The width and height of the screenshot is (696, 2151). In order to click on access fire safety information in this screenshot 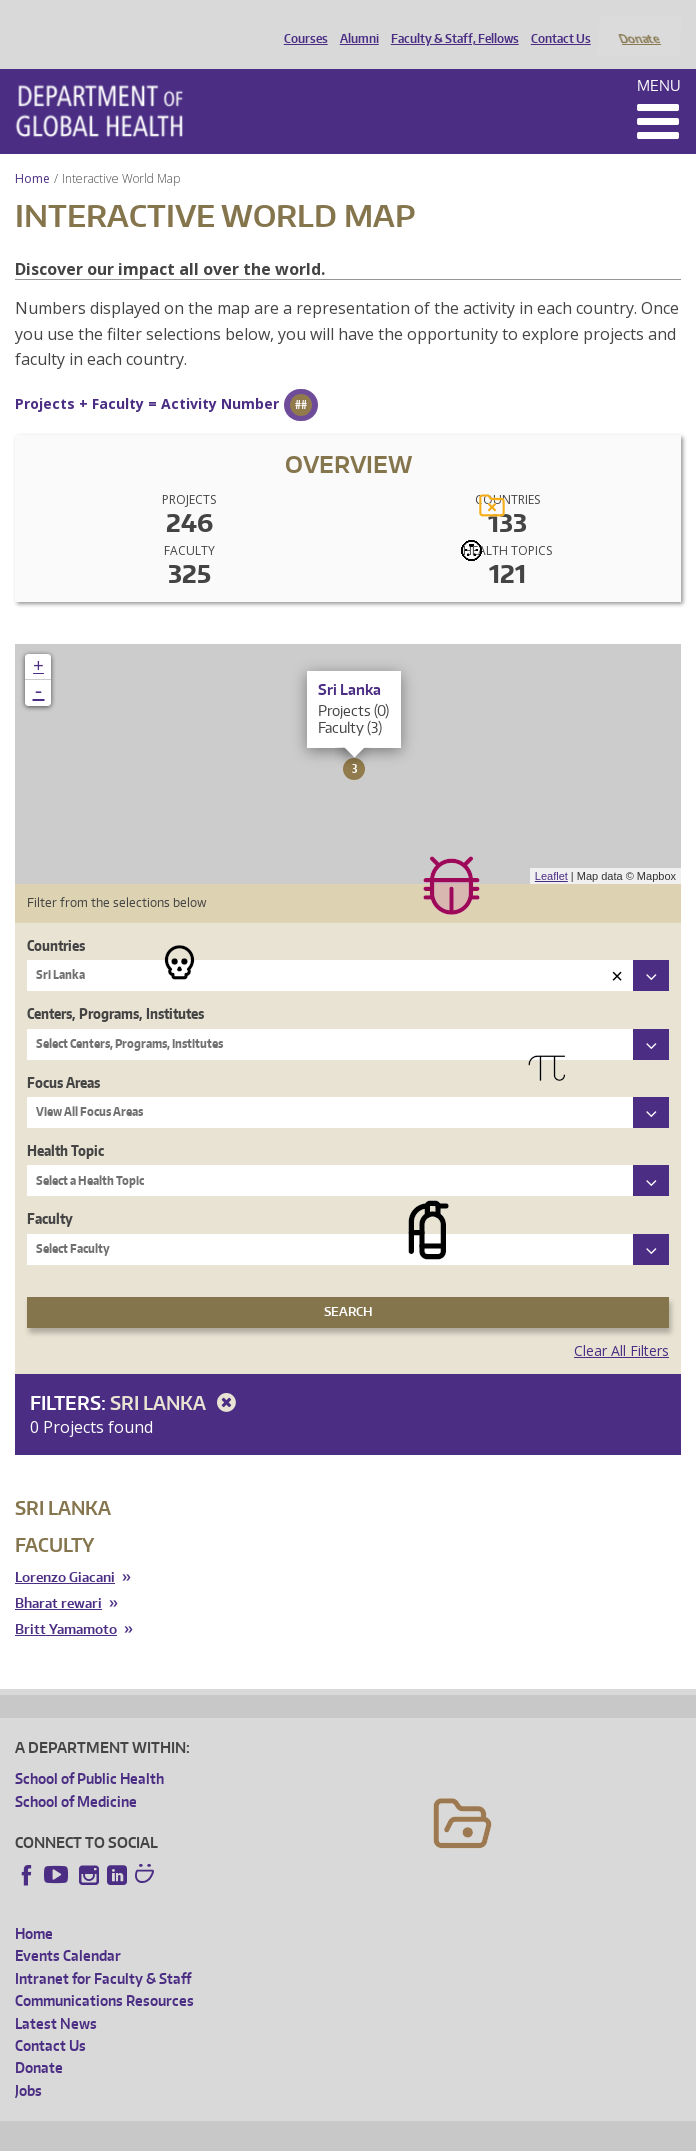, I will do `click(430, 1230)`.